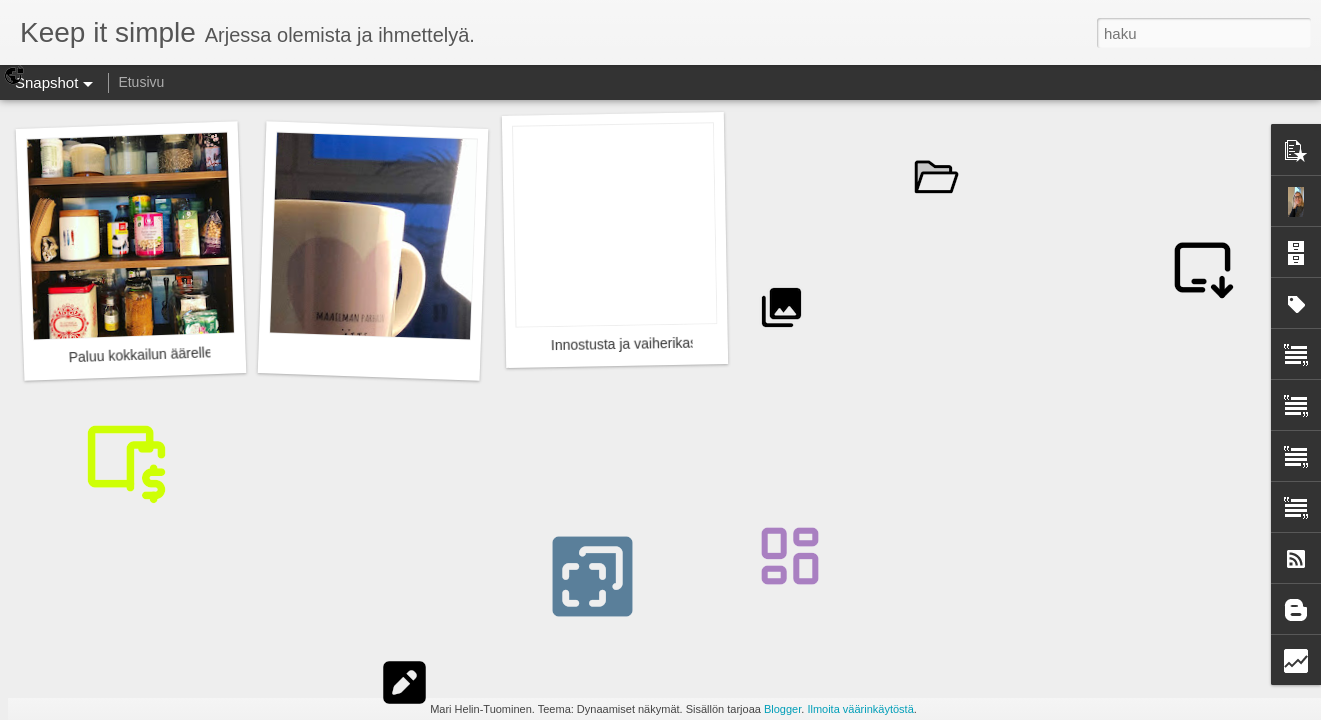 Image resolution: width=1321 pixels, height=720 pixels. I want to click on manage device payment or subscription, so click(126, 460).